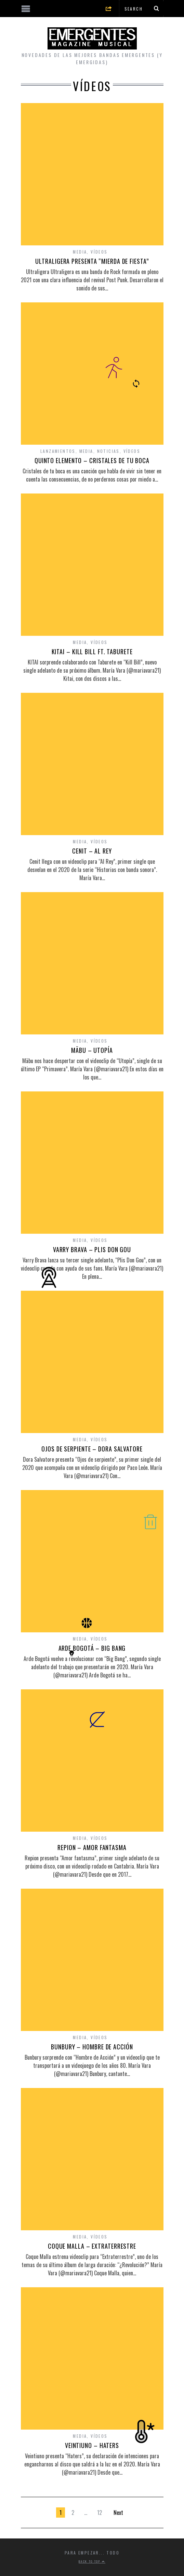 The width and height of the screenshot is (184, 2576). Describe the element at coordinates (114, 368) in the screenshot. I see `indicates walking directions or pedestrian route` at that location.